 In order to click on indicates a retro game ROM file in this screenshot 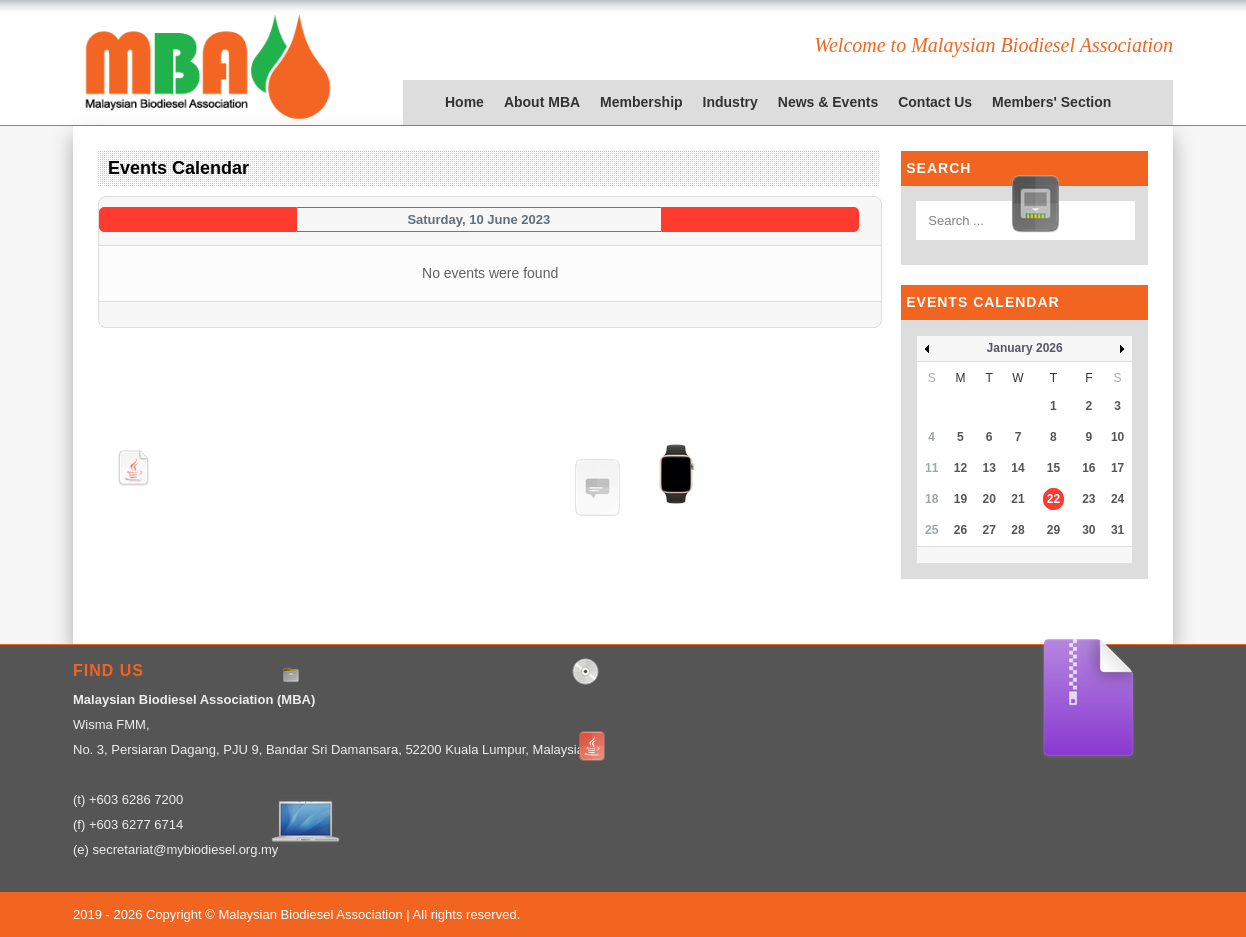, I will do `click(1035, 203)`.